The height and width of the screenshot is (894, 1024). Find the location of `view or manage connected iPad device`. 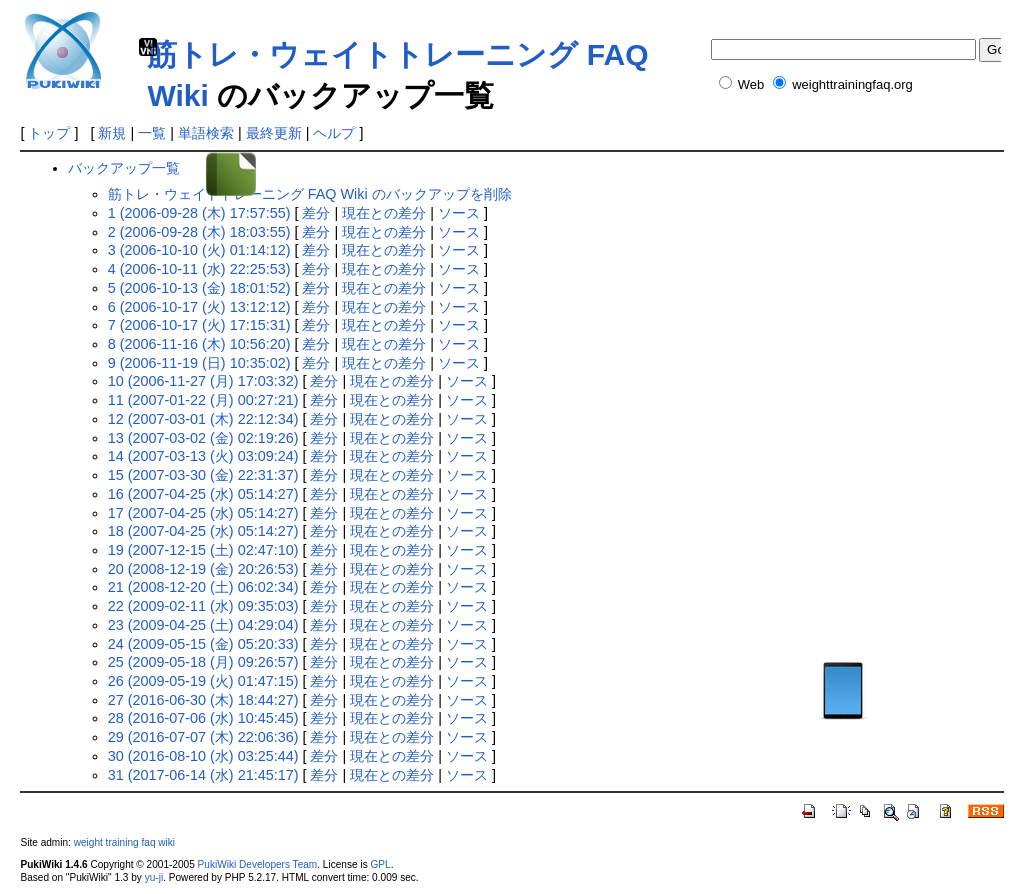

view or manage connected iPad device is located at coordinates (843, 691).